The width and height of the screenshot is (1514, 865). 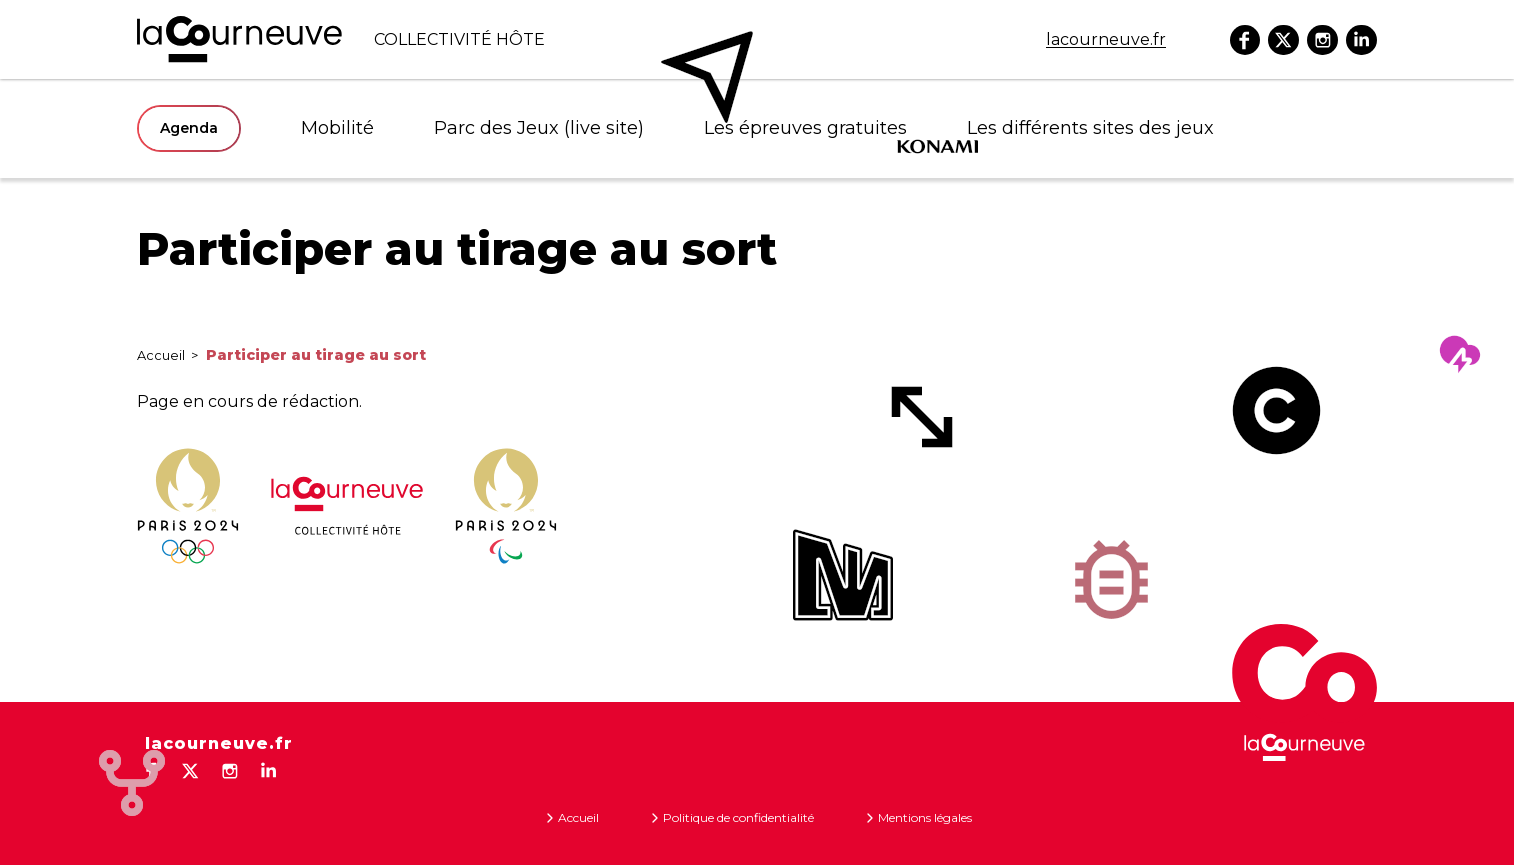 I want to click on report a bug or software issue, so click(x=1111, y=578).